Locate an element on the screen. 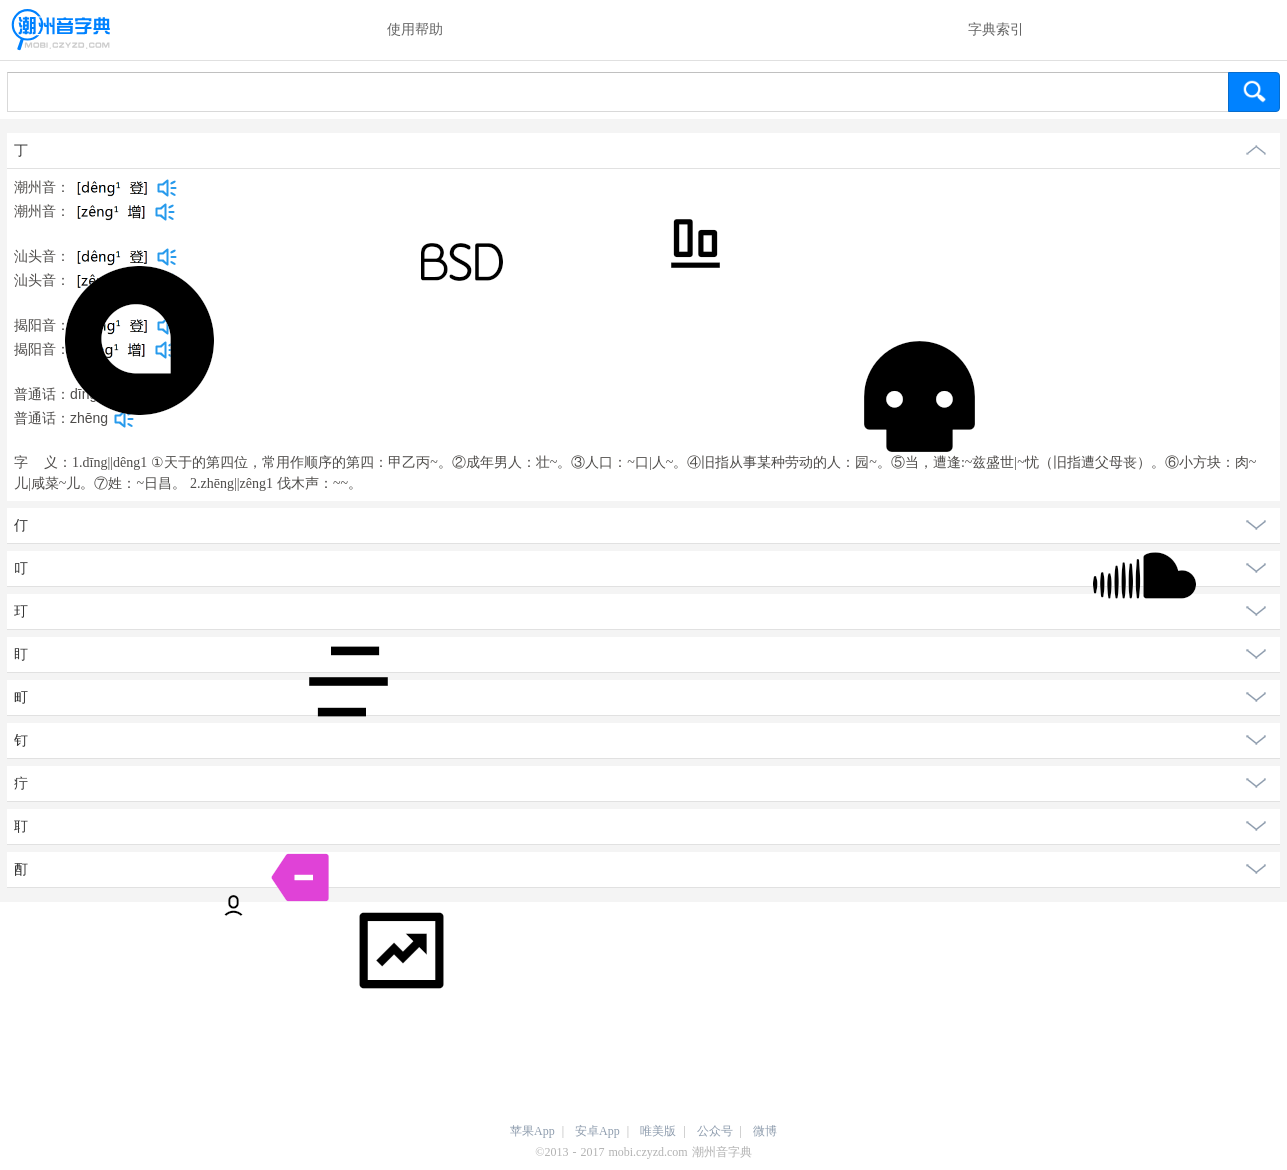  indicates dangerous or harmful content is located at coordinates (919, 396).